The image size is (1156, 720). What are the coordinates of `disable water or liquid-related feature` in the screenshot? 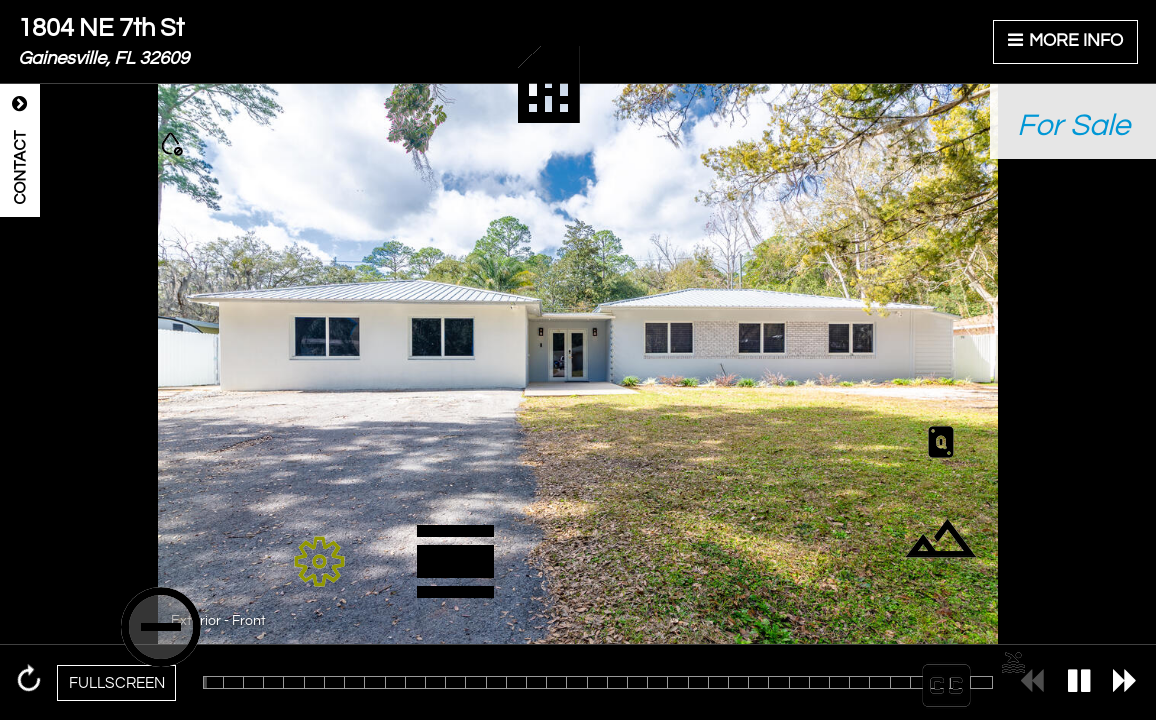 It's located at (170, 143).